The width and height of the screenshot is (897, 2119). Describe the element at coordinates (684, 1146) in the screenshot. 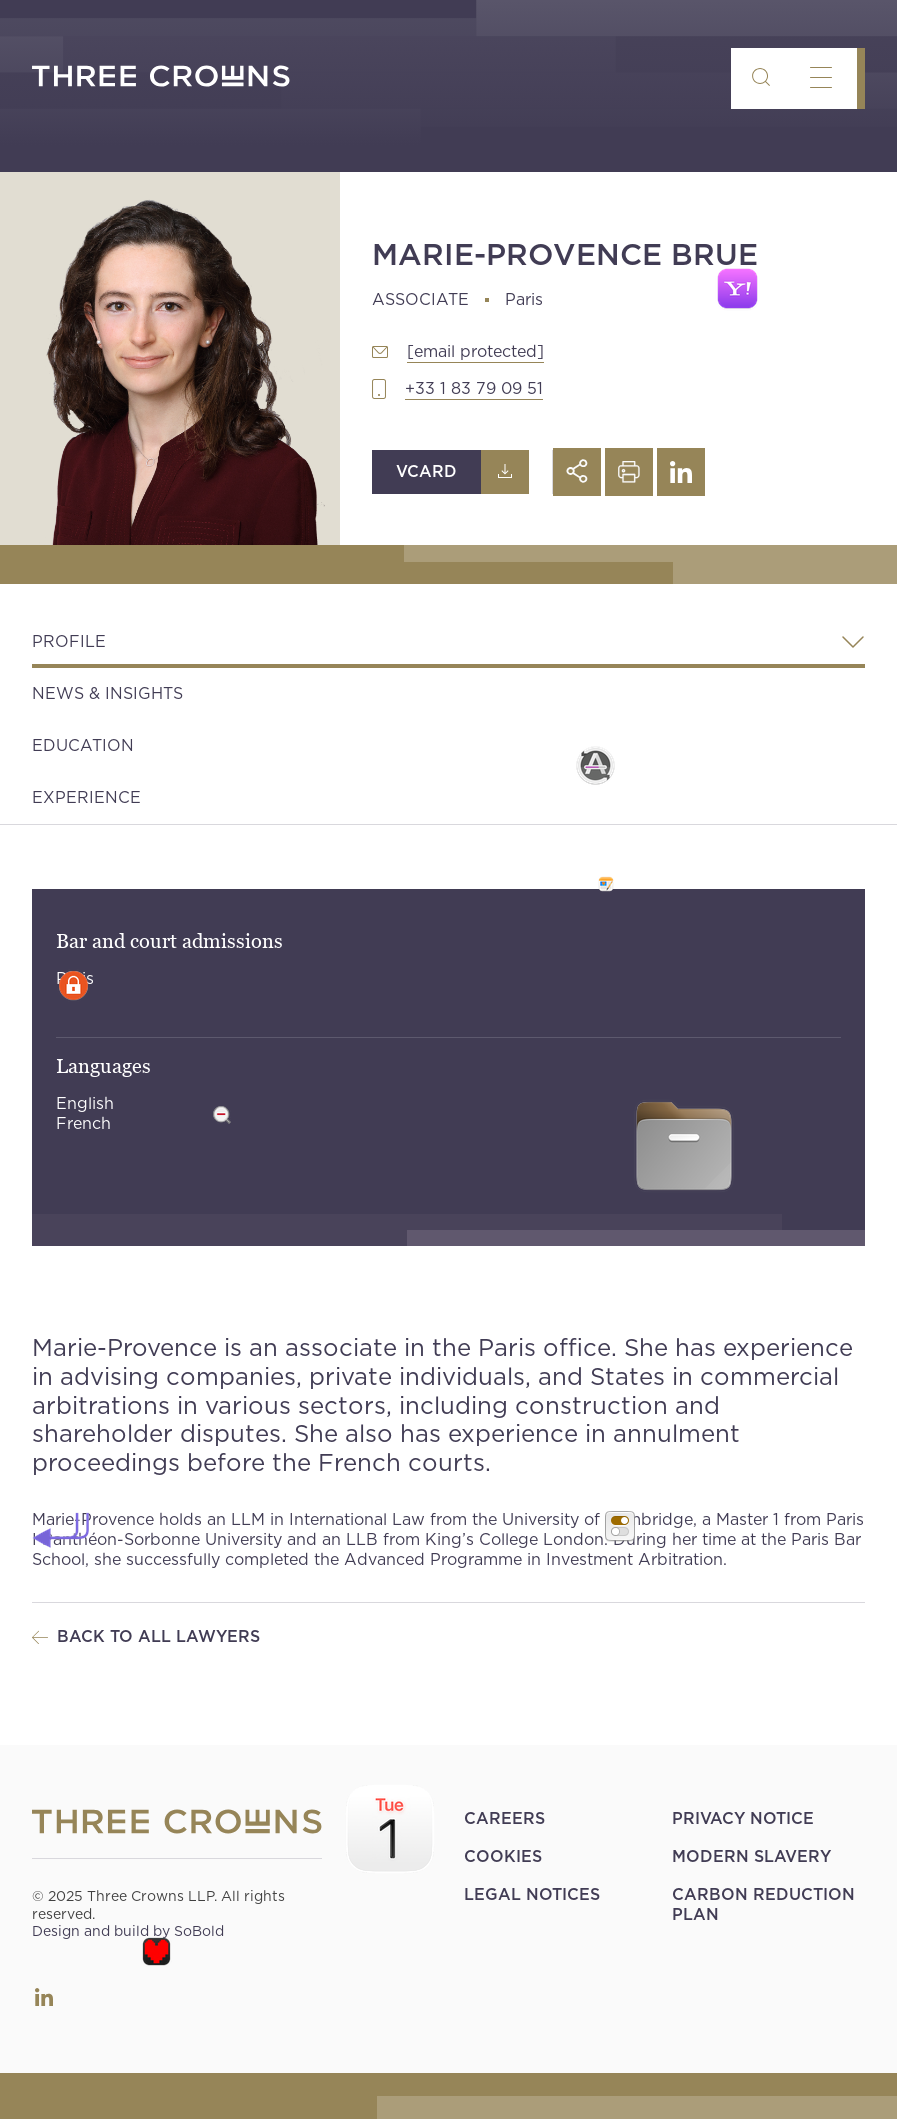

I see `open the file manager application` at that location.